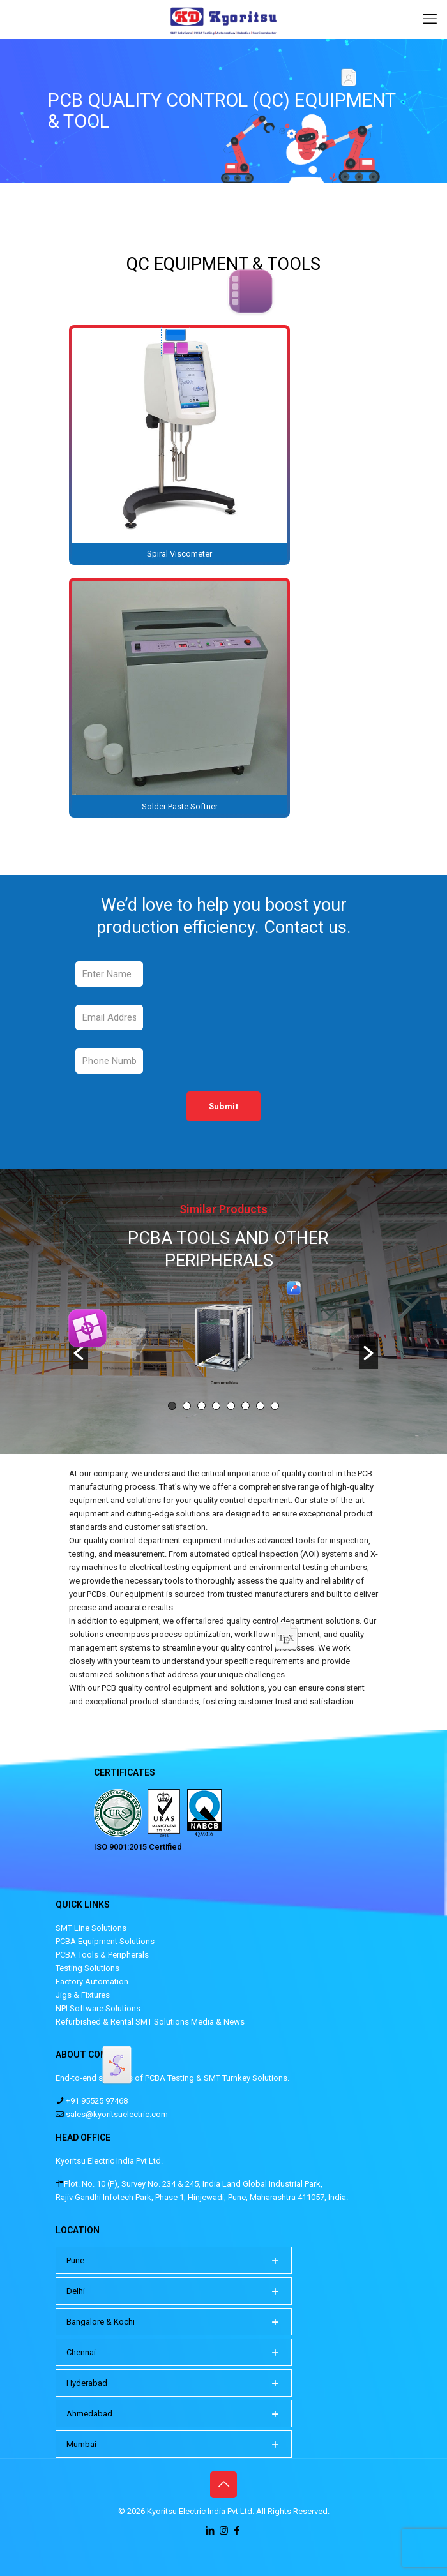 Image resolution: width=447 pixels, height=2576 pixels. Describe the element at coordinates (294, 1288) in the screenshot. I see `open desktop animation preferences` at that location.